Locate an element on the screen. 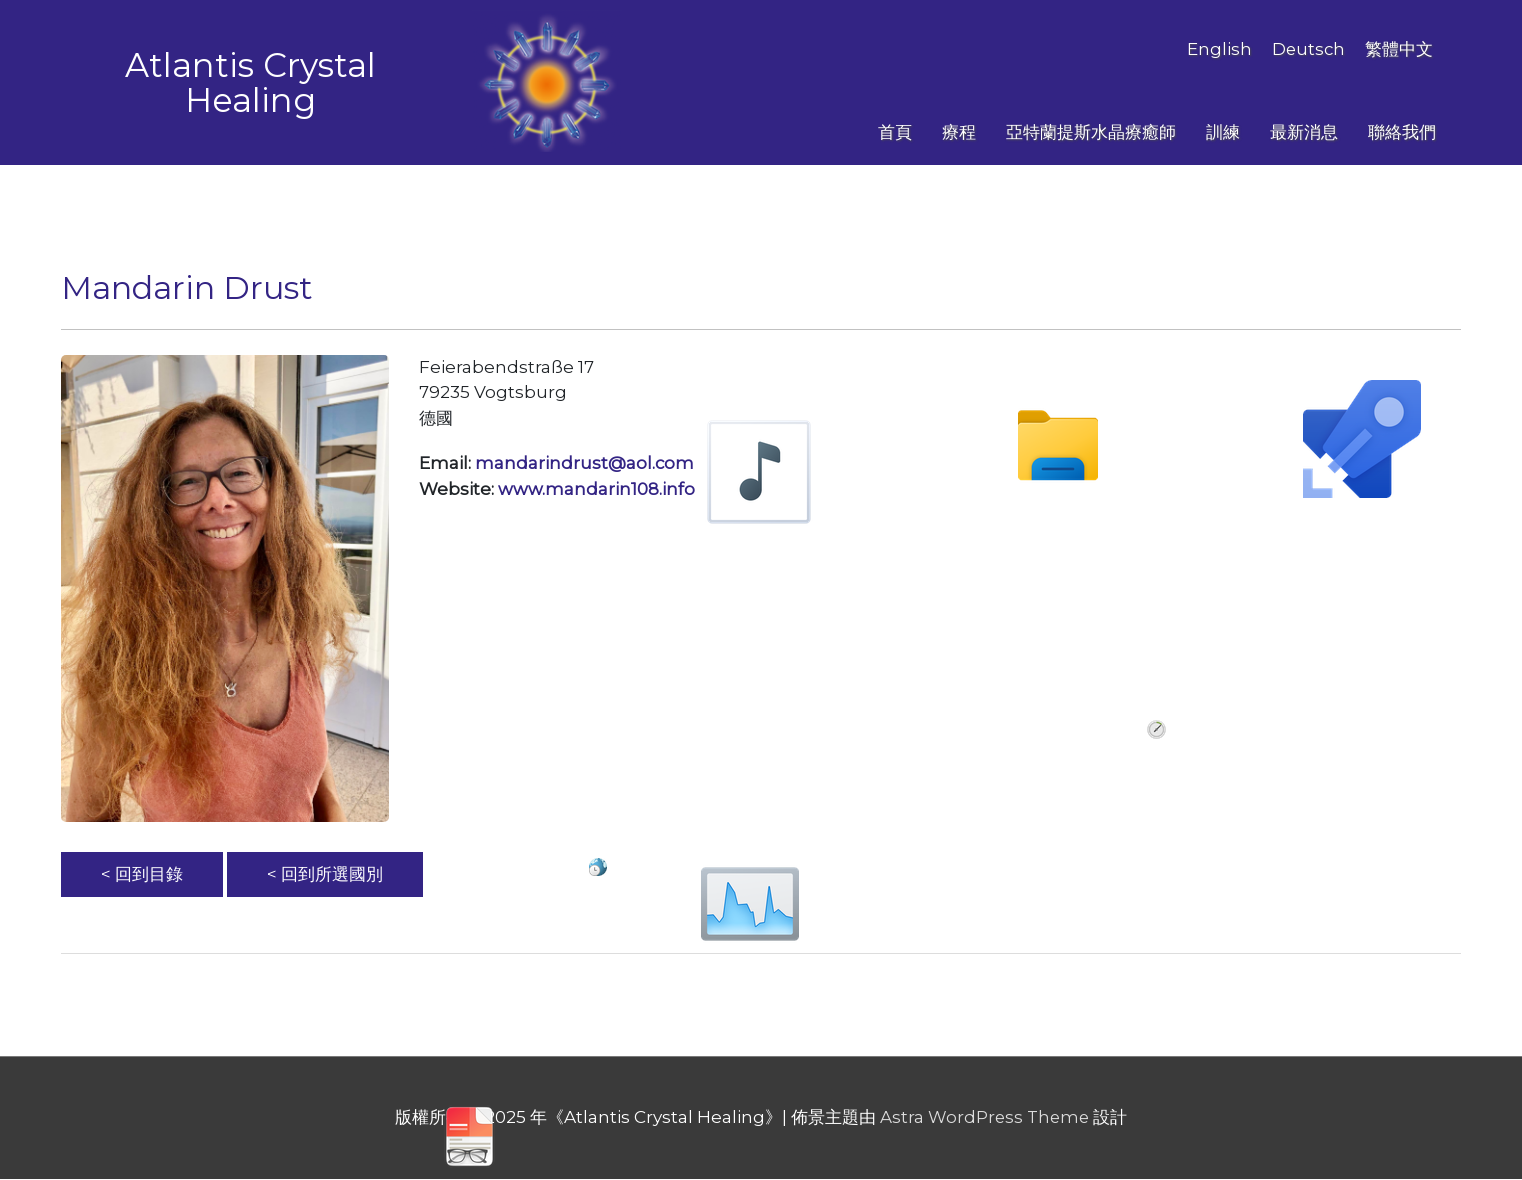 This screenshot has width=1522, height=1180. open sysprof system profiler is located at coordinates (1156, 729).